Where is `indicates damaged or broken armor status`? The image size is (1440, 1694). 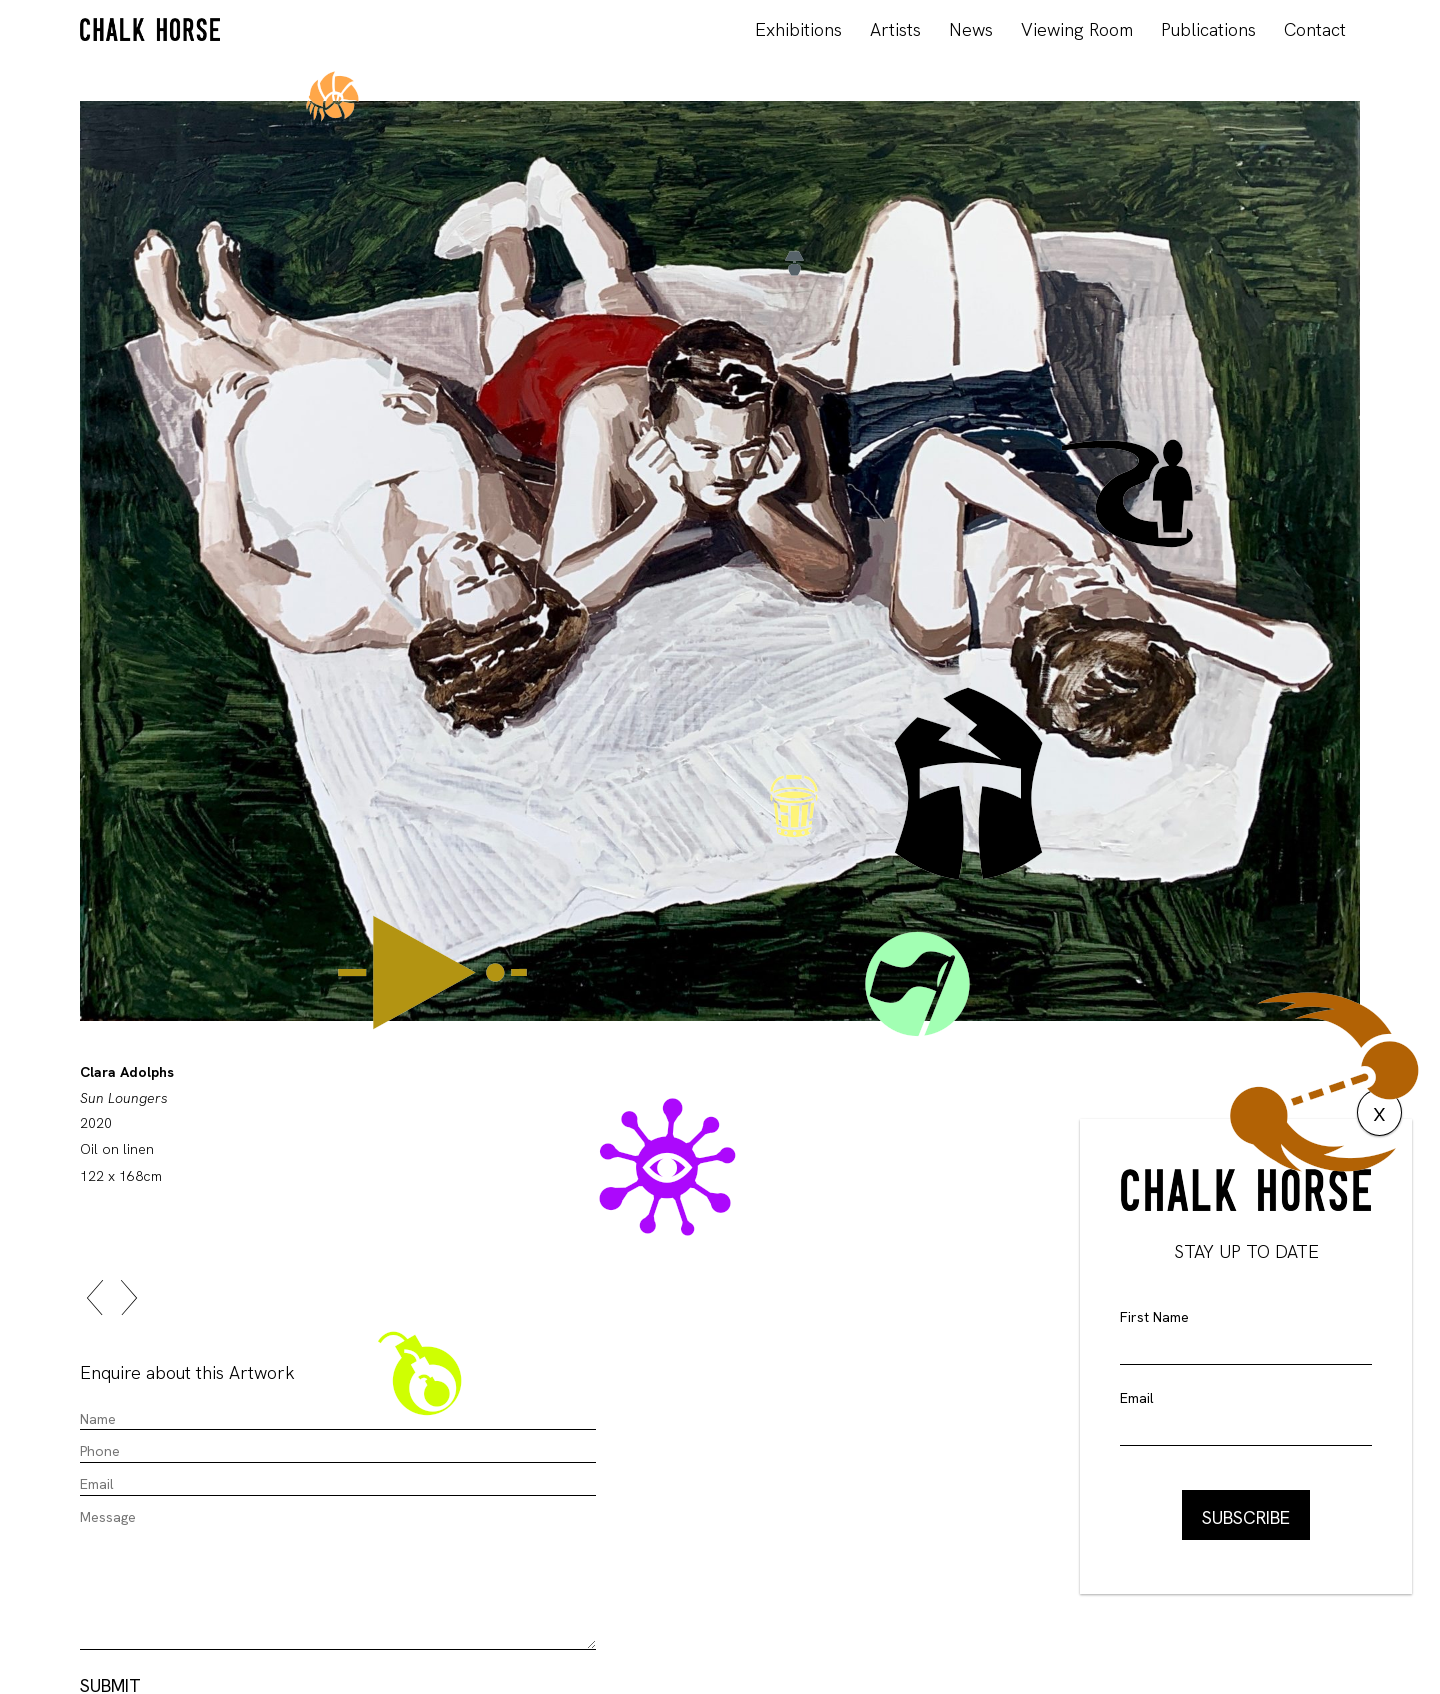
indicates damaged or broken armor status is located at coordinates (968, 785).